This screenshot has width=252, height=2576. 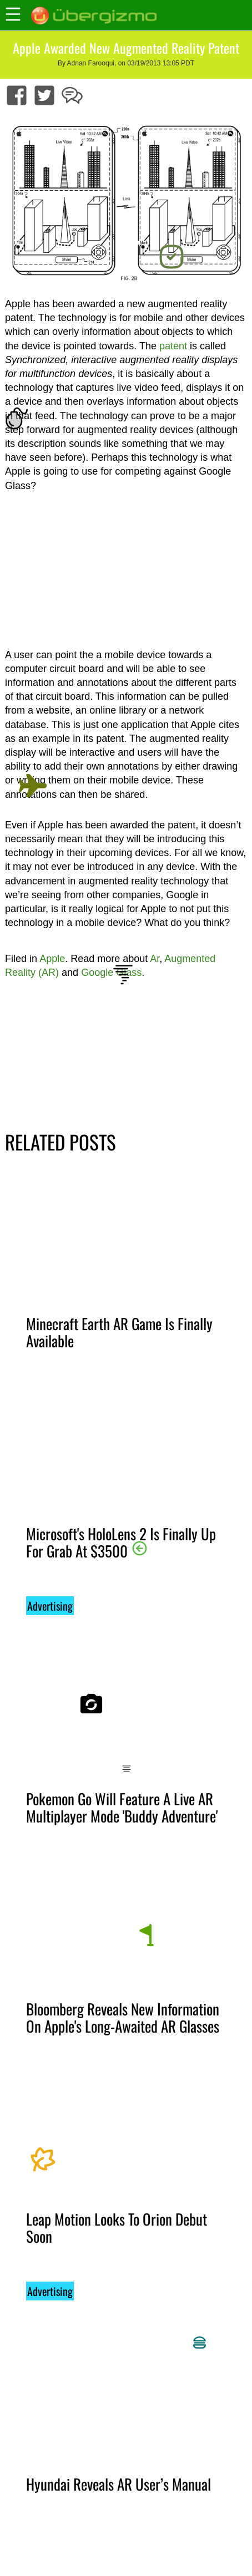 What do you see at coordinates (139, 1548) in the screenshot?
I see `go back to the previous screen` at bounding box center [139, 1548].